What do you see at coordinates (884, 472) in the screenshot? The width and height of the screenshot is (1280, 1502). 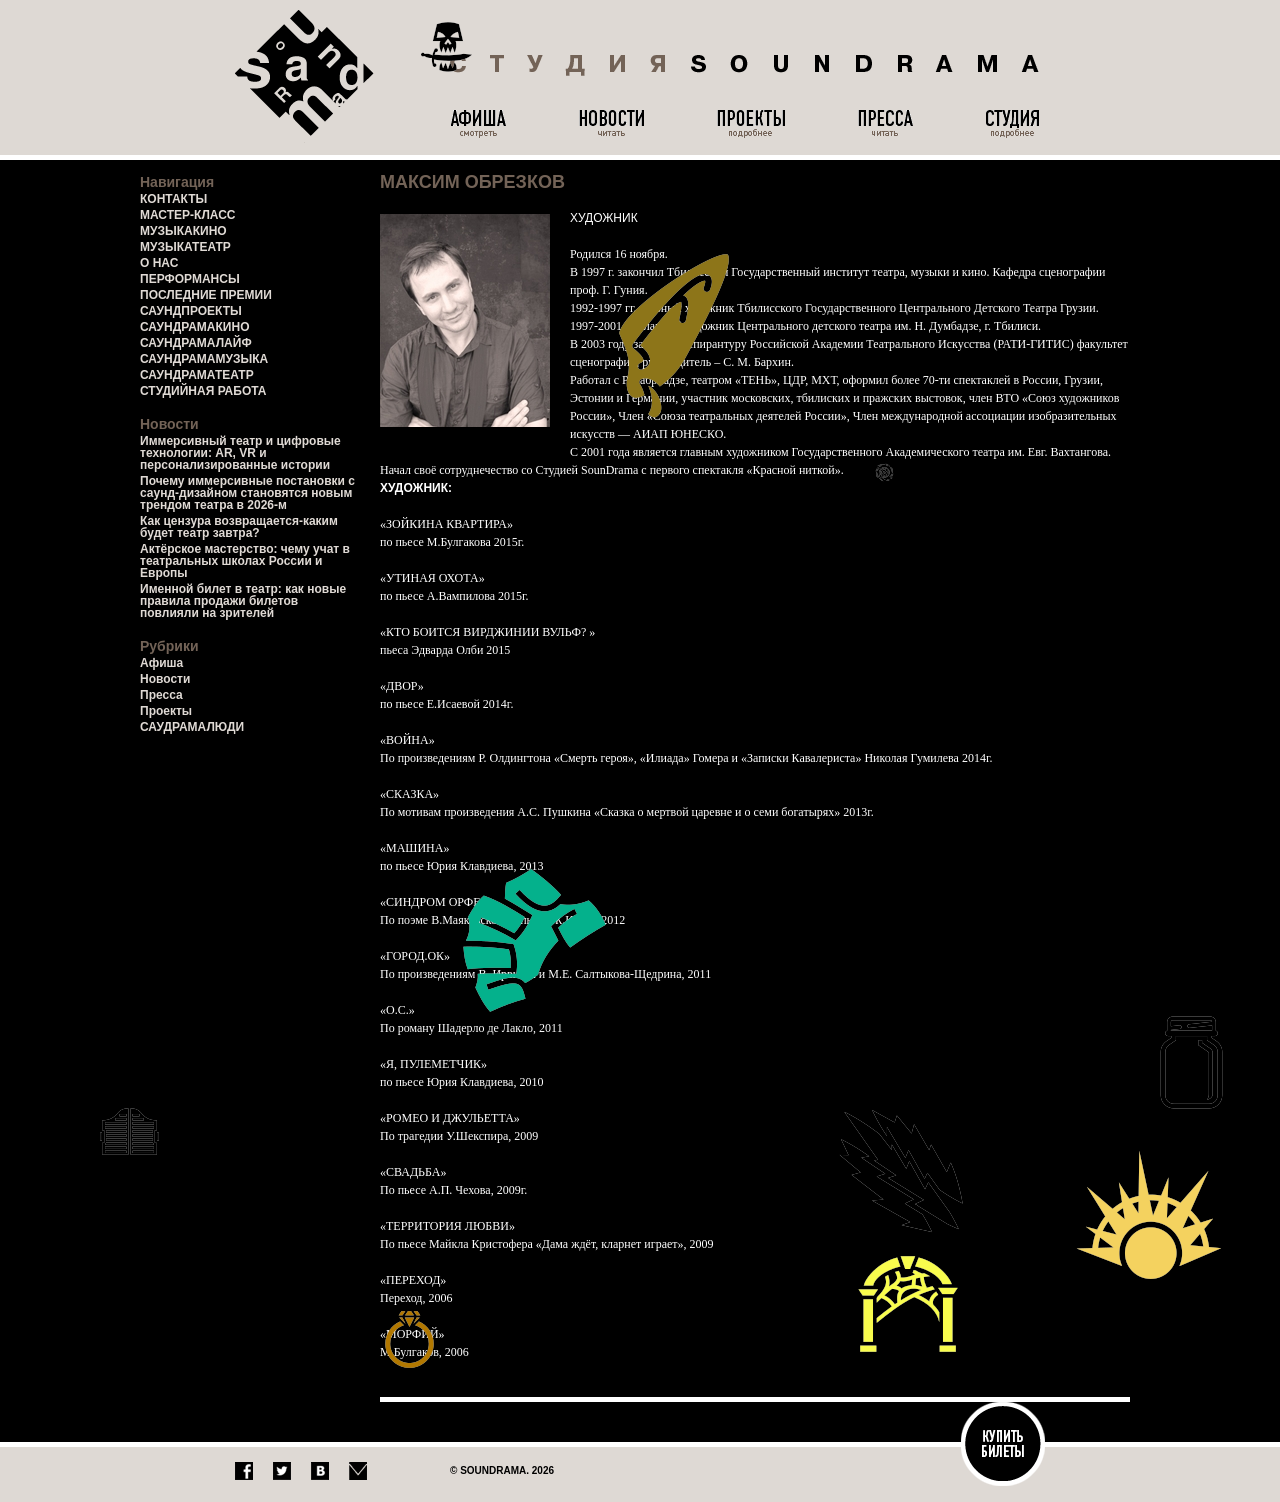 I see `activate overdrive or boost mode` at bounding box center [884, 472].